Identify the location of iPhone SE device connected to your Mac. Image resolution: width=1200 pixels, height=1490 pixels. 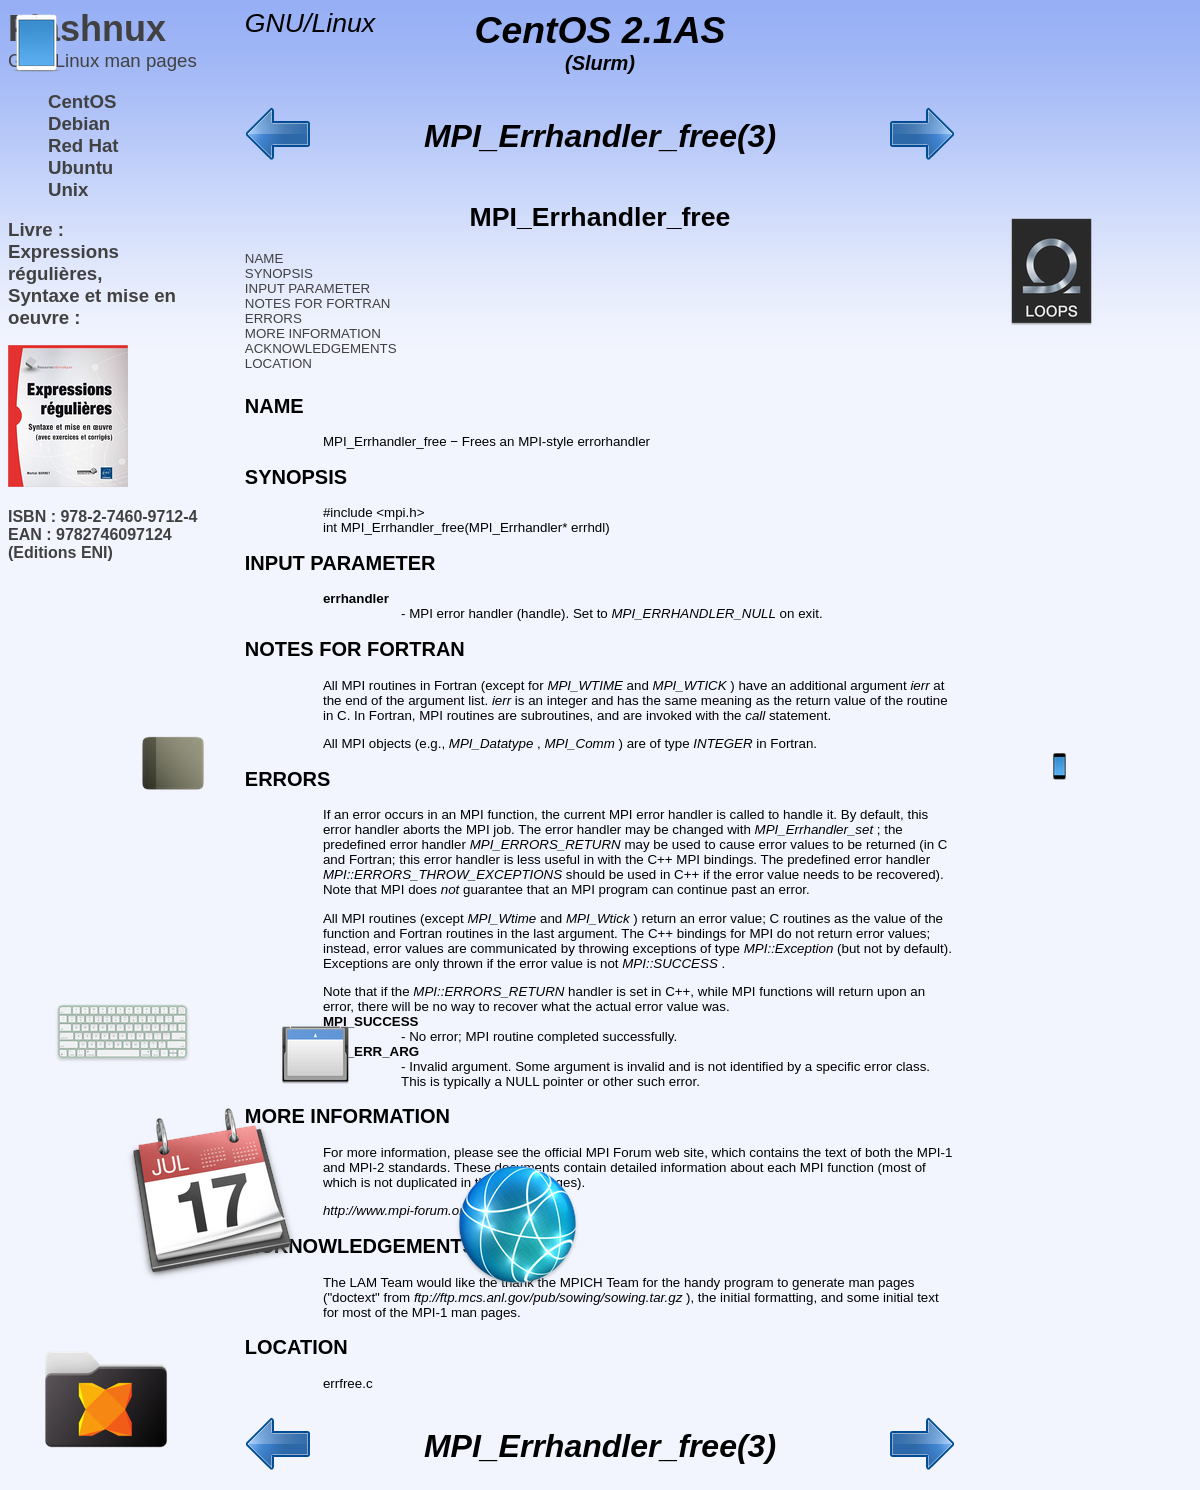
(1059, 766).